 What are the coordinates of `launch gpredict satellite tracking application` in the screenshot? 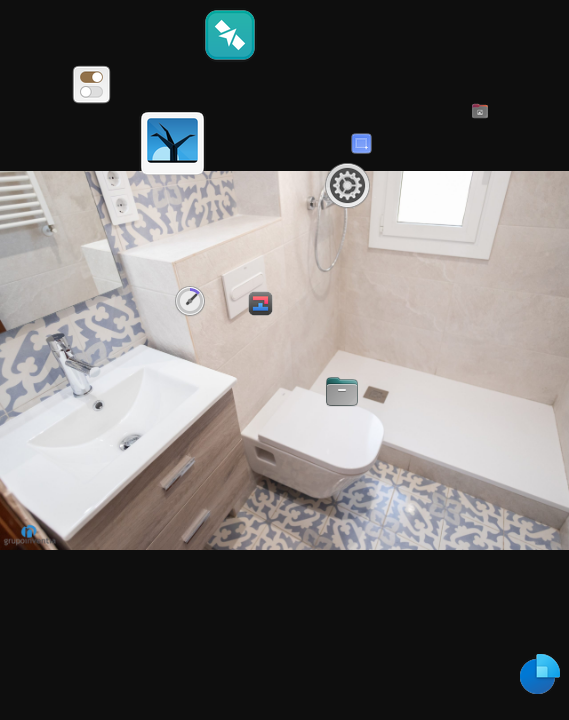 It's located at (230, 35).